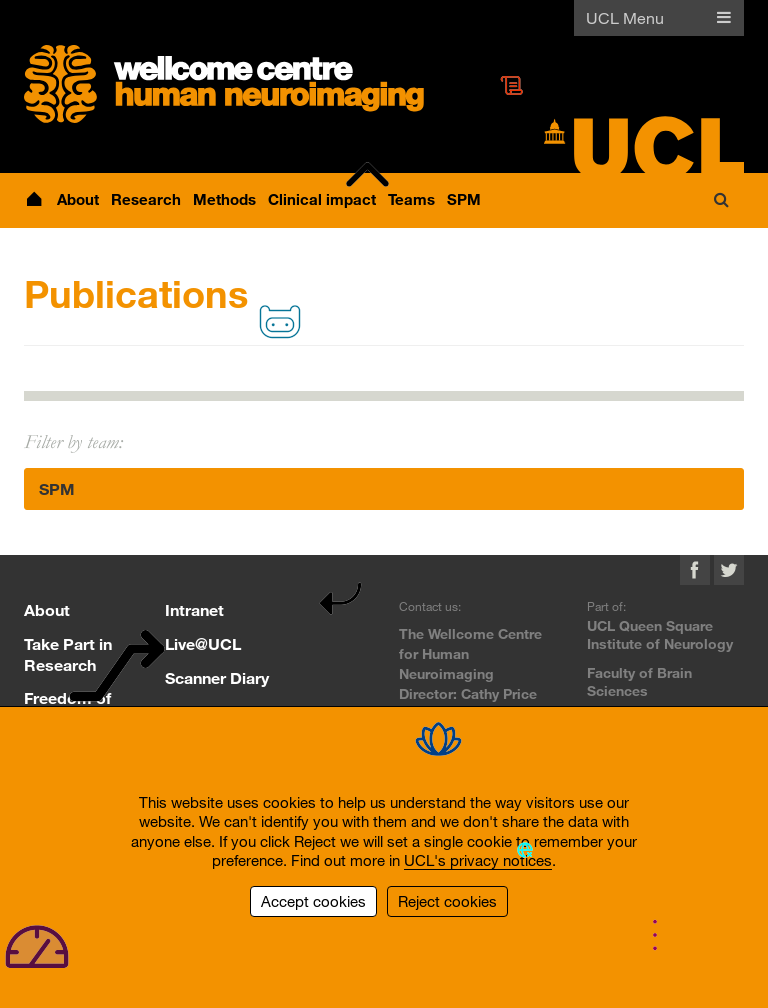 The width and height of the screenshot is (768, 1008). Describe the element at coordinates (280, 321) in the screenshot. I see `finn the human character icon from adventure time` at that location.